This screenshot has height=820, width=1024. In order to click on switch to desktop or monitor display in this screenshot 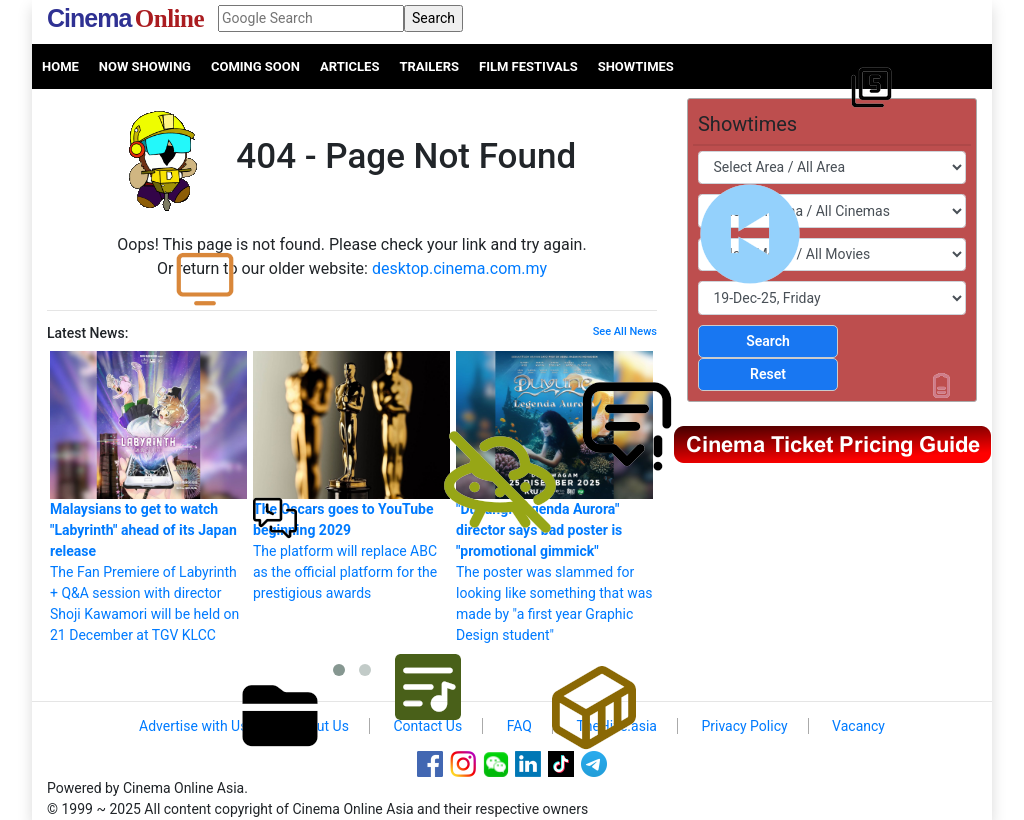, I will do `click(205, 277)`.